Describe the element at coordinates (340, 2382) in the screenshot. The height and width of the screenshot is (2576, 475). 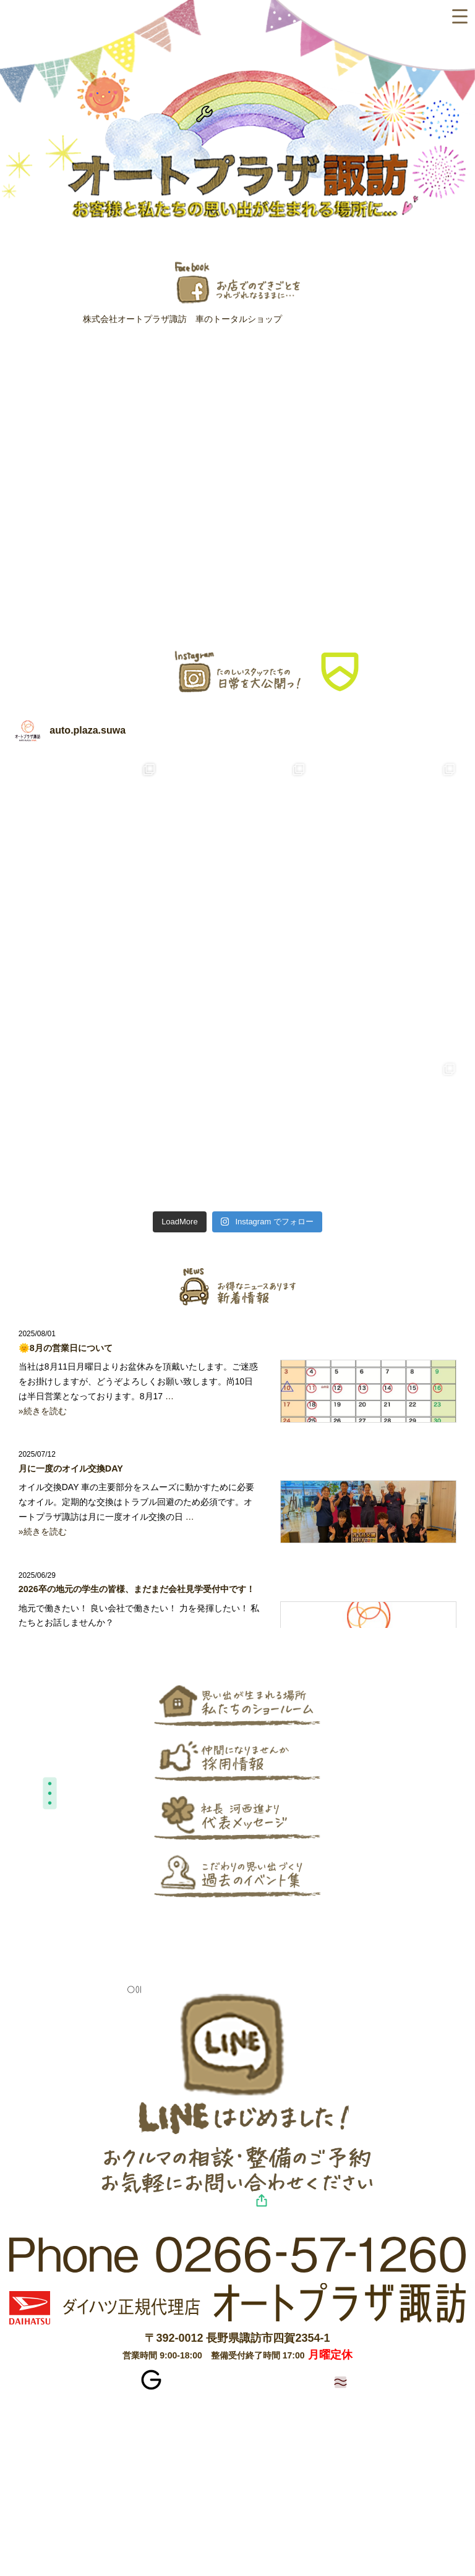
I see `indicates approximate or estimated value` at that location.